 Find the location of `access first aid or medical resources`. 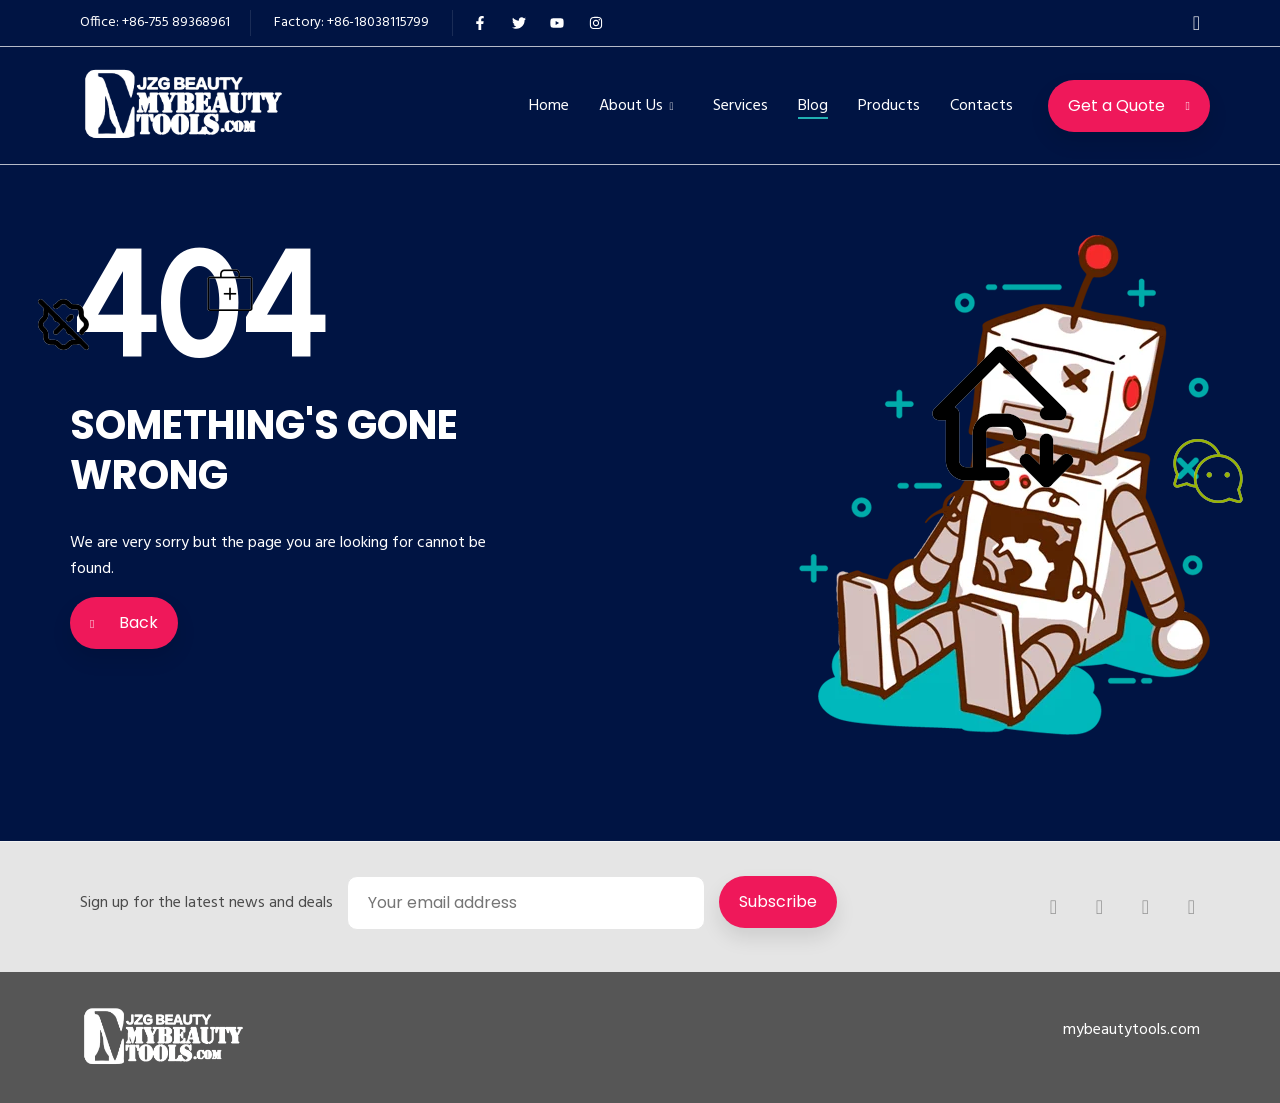

access first aid or medical resources is located at coordinates (230, 292).